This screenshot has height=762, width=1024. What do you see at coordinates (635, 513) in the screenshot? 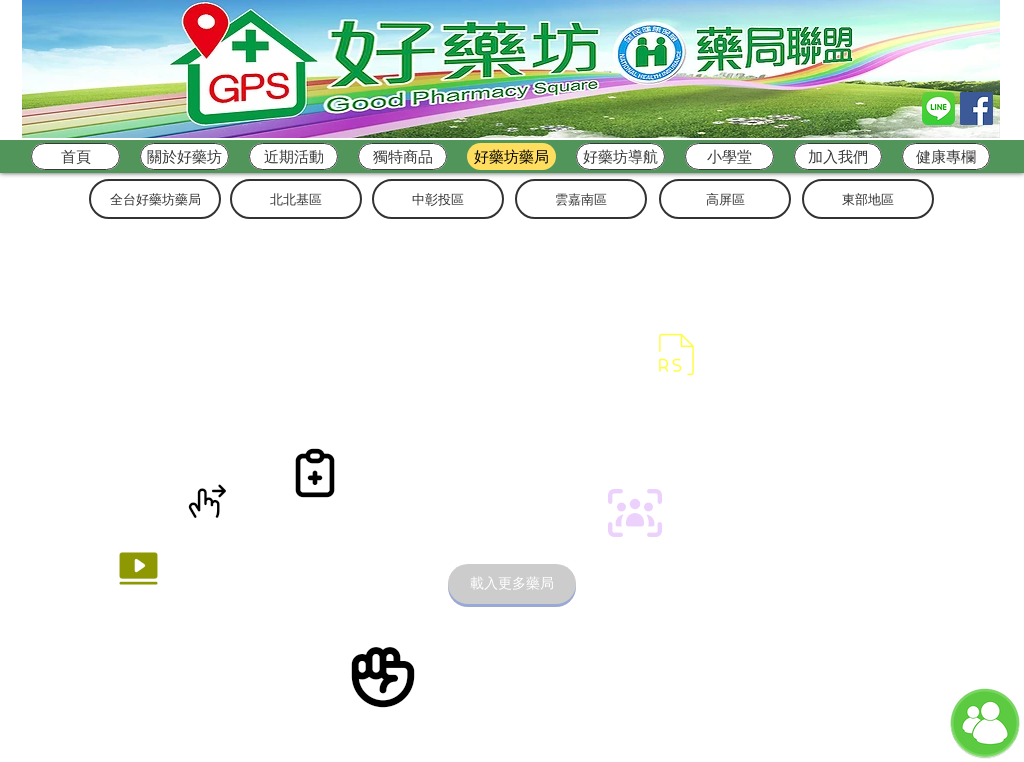
I see `scan or detect people in frame` at bounding box center [635, 513].